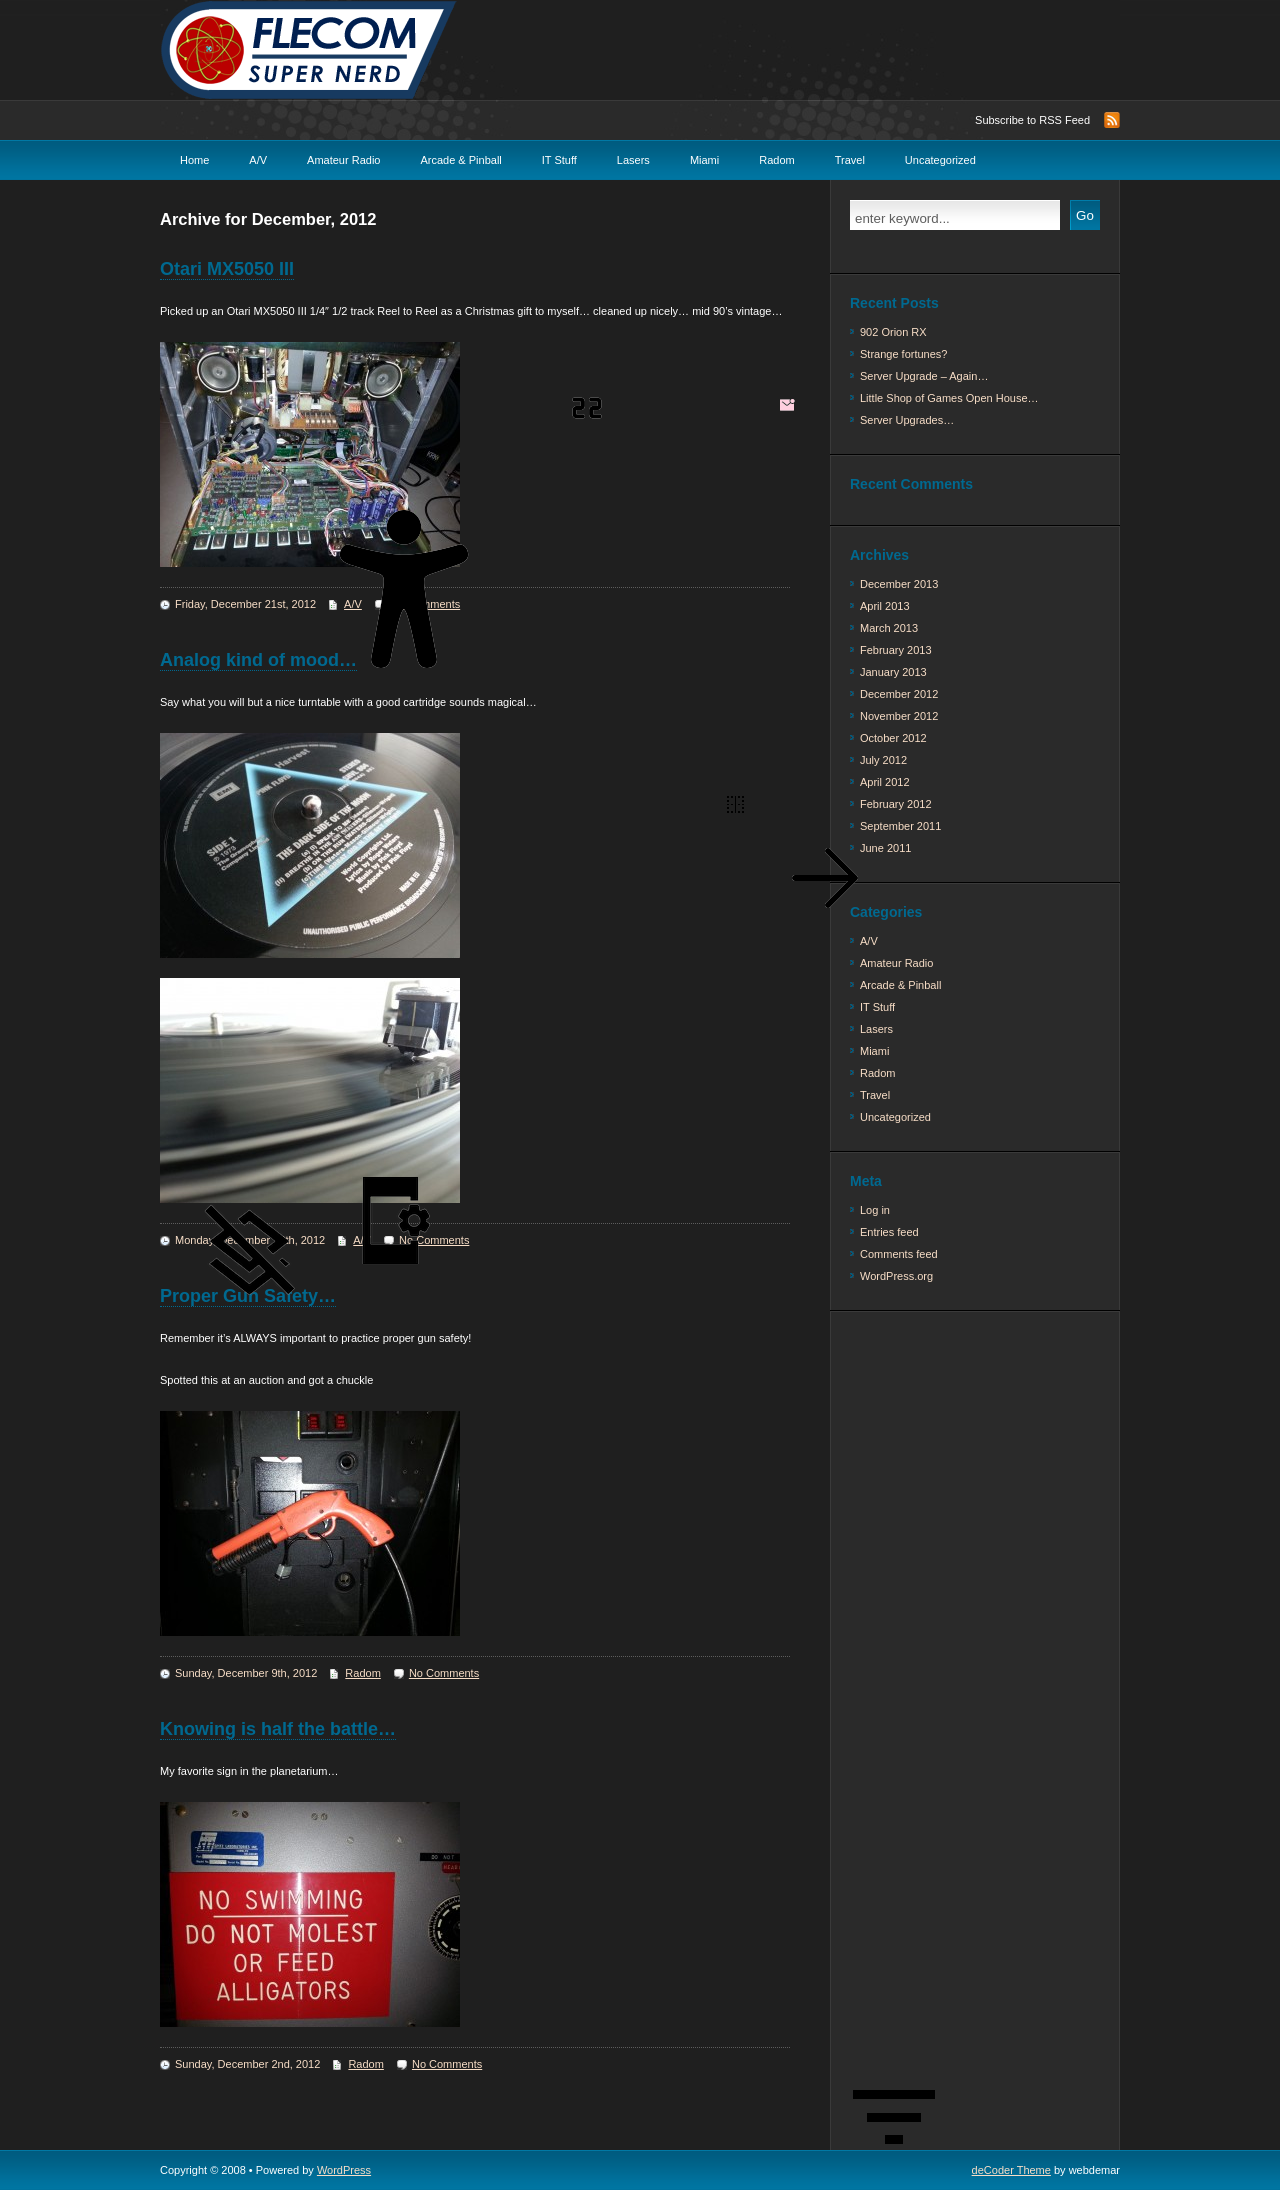 This screenshot has height=2190, width=1280. What do you see at coordinates (404, 589) in the screenshot?
I see `access accessibility settings` at bounding box center [404, 589].